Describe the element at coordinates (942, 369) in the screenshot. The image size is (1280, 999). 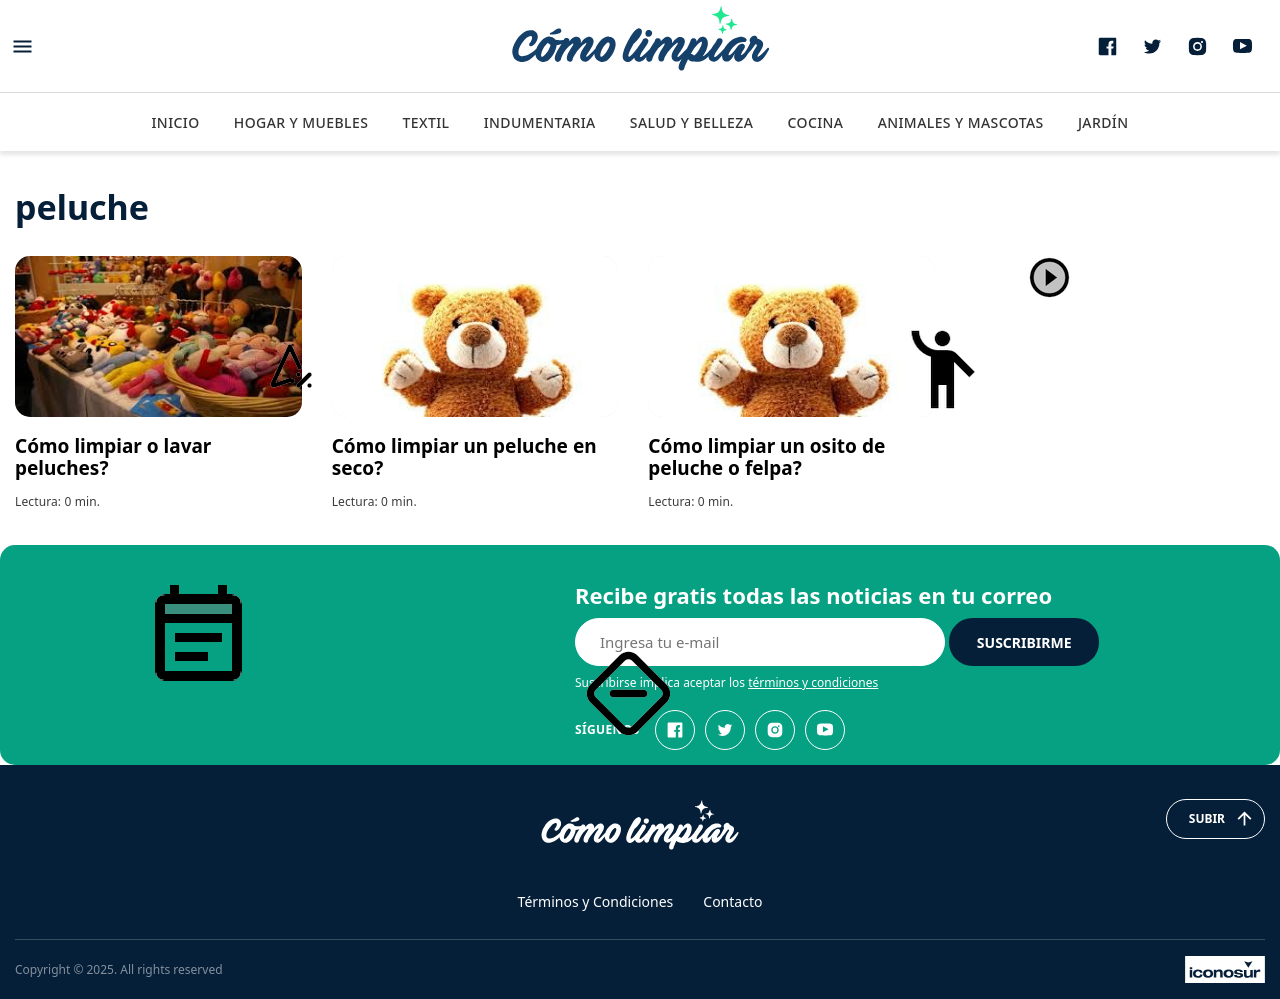
I see `access people or contacts` at that location.